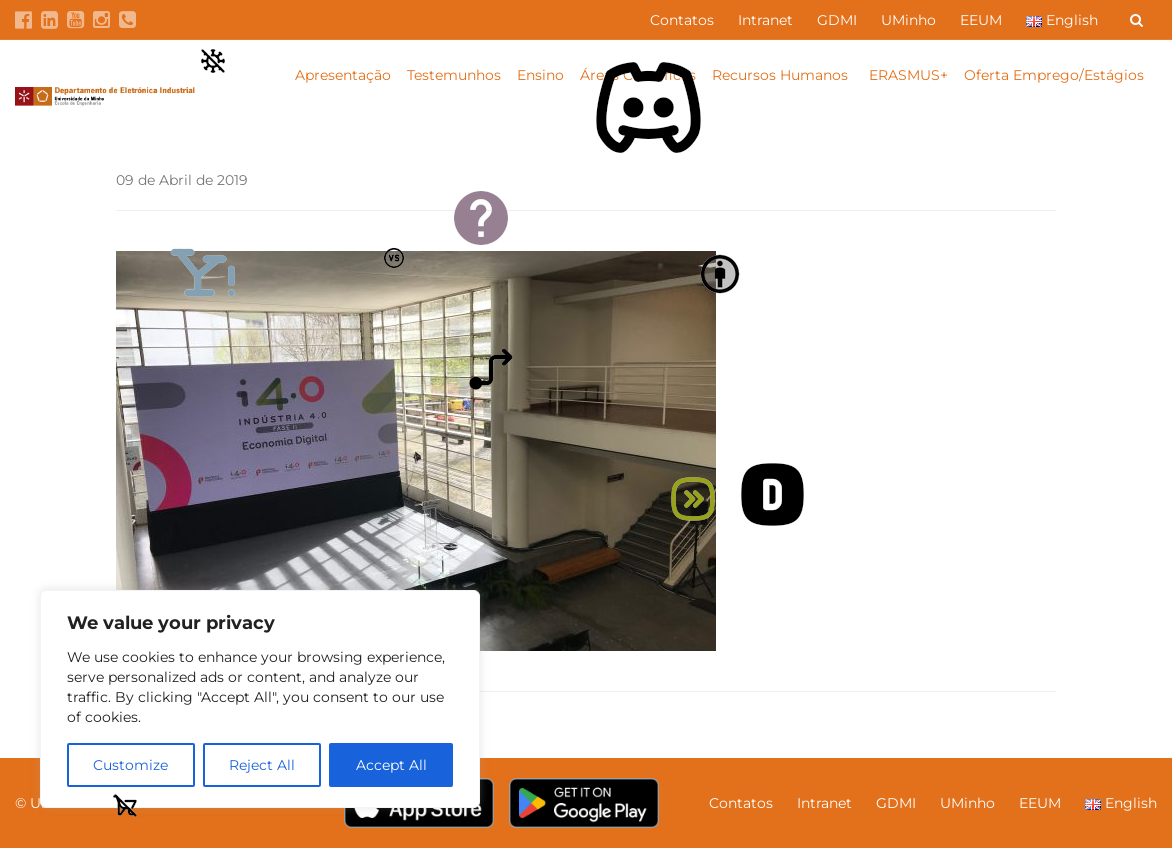 The width and height of the screenshot is (1172, 848). What do you see at coordinates (204, 272) in the screenshot?
I see `link to Yahoo account` at bounding box center [204, 272].